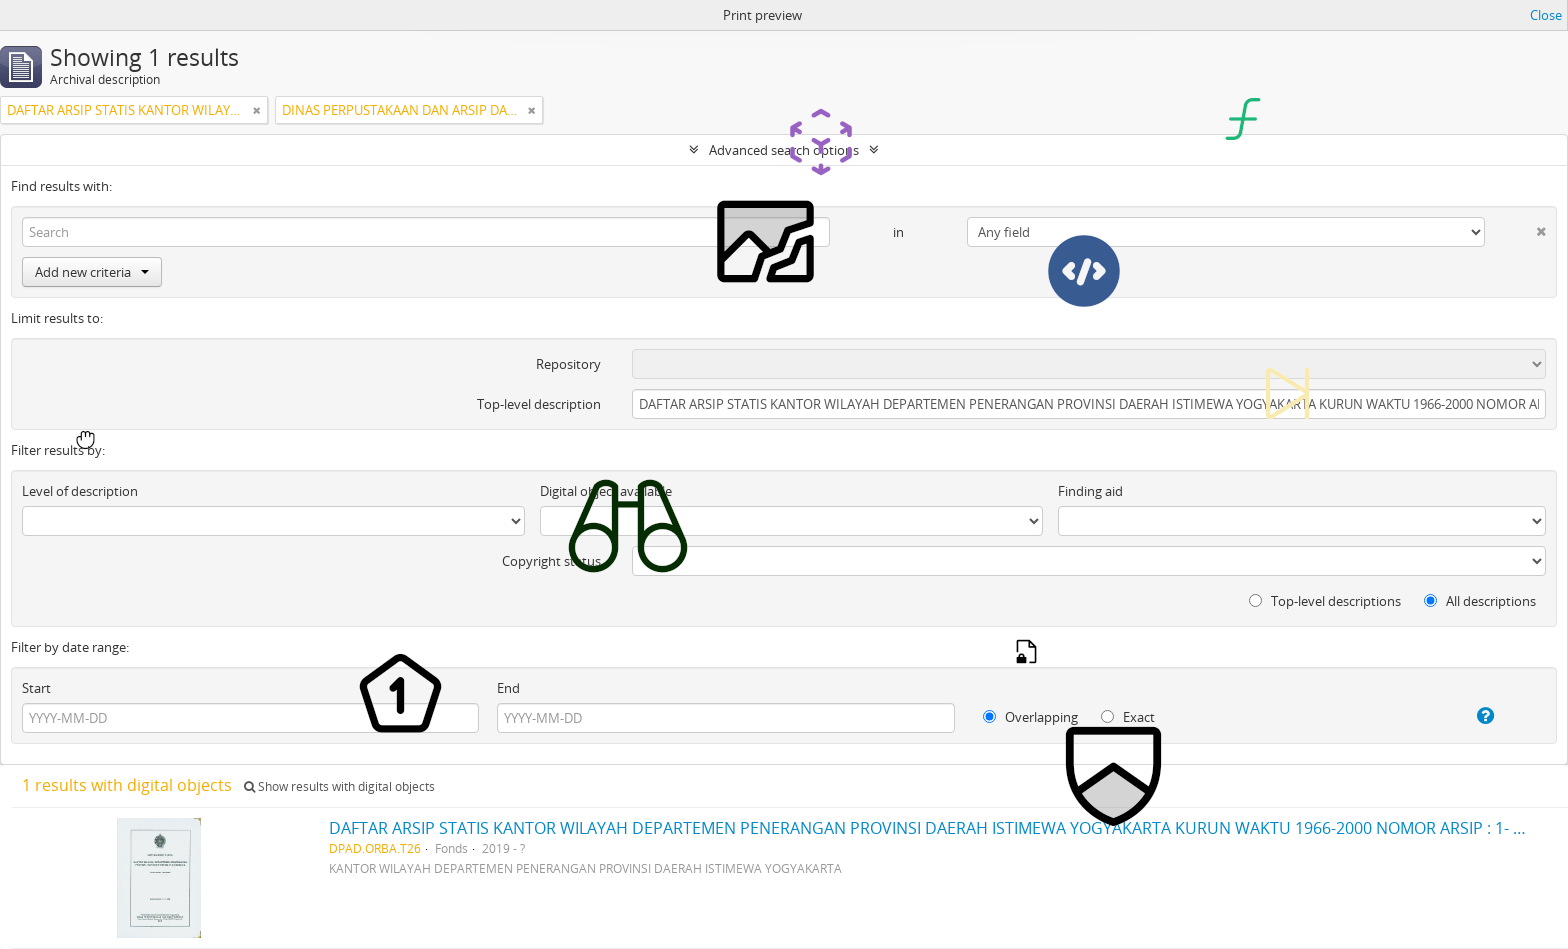  I want to click on access code editor or development tools, so click(1084, 271).